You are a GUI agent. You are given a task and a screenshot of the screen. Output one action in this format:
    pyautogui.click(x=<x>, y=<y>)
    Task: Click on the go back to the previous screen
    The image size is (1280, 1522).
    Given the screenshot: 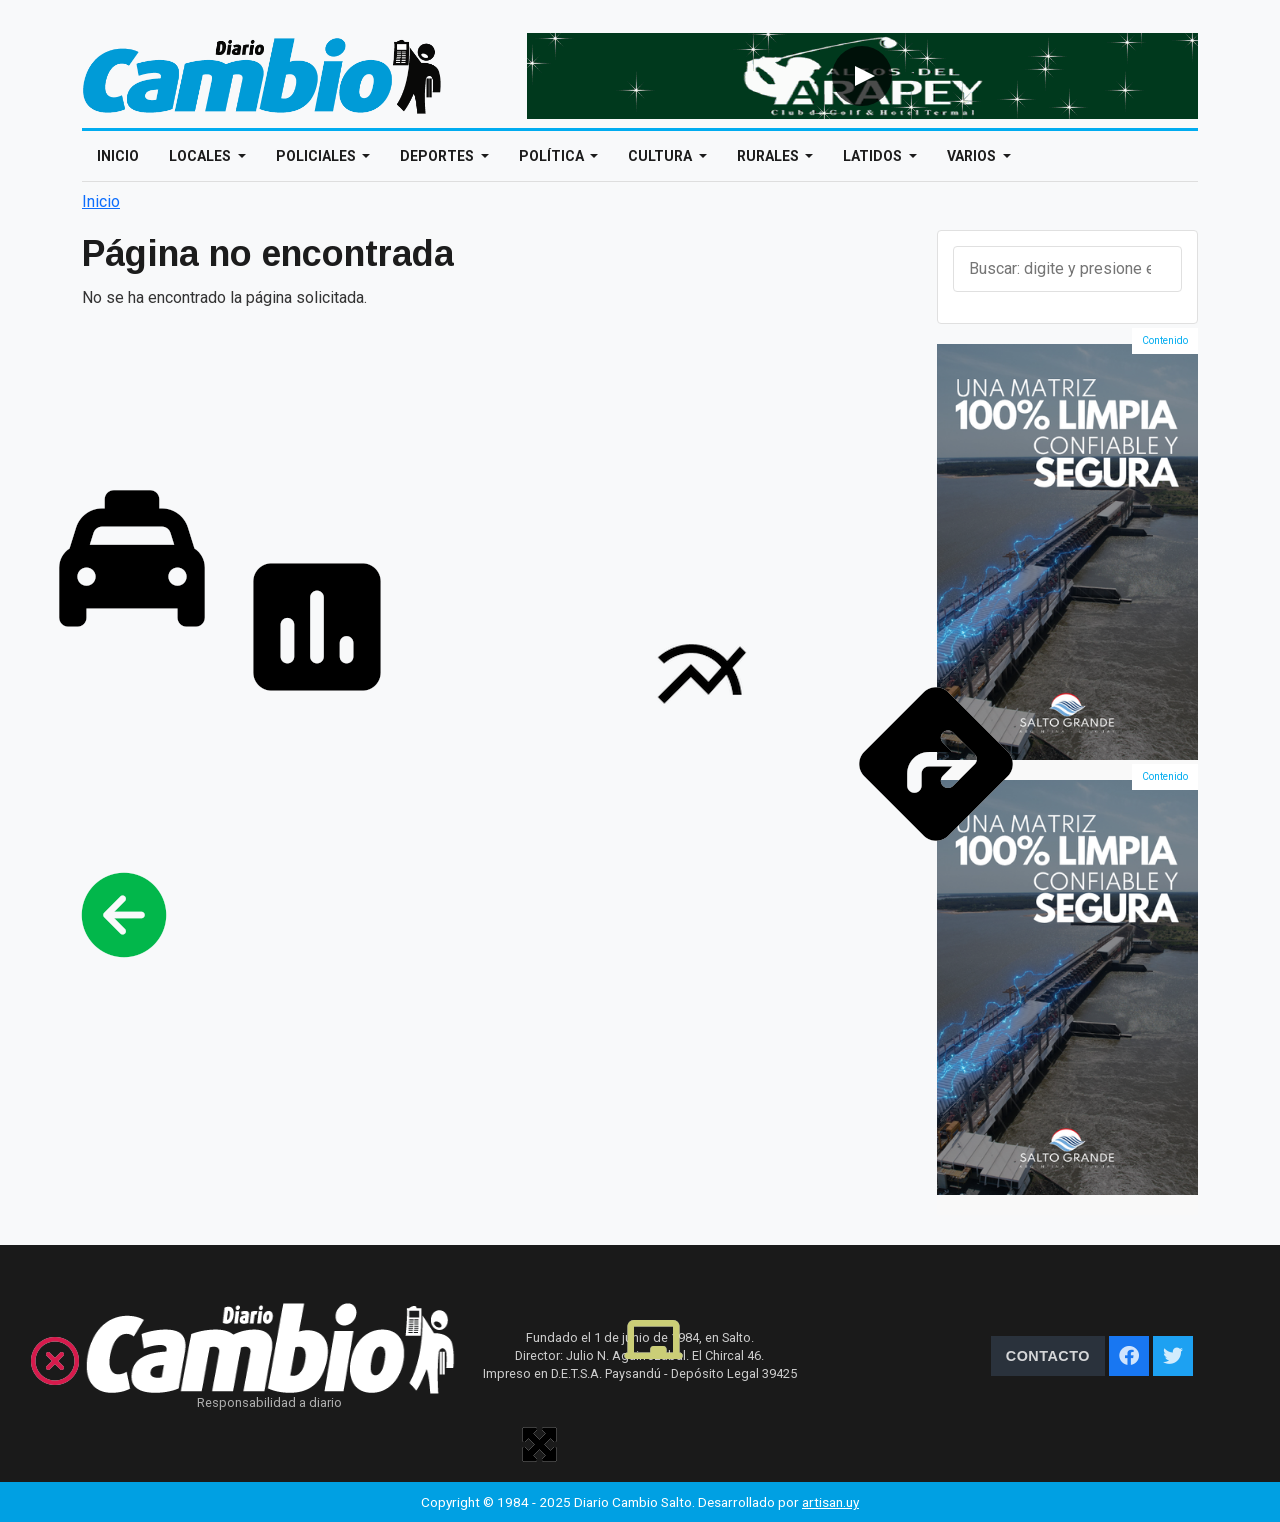 What is the action you would take?
    pyautogui.click(x=124, y=915)
    